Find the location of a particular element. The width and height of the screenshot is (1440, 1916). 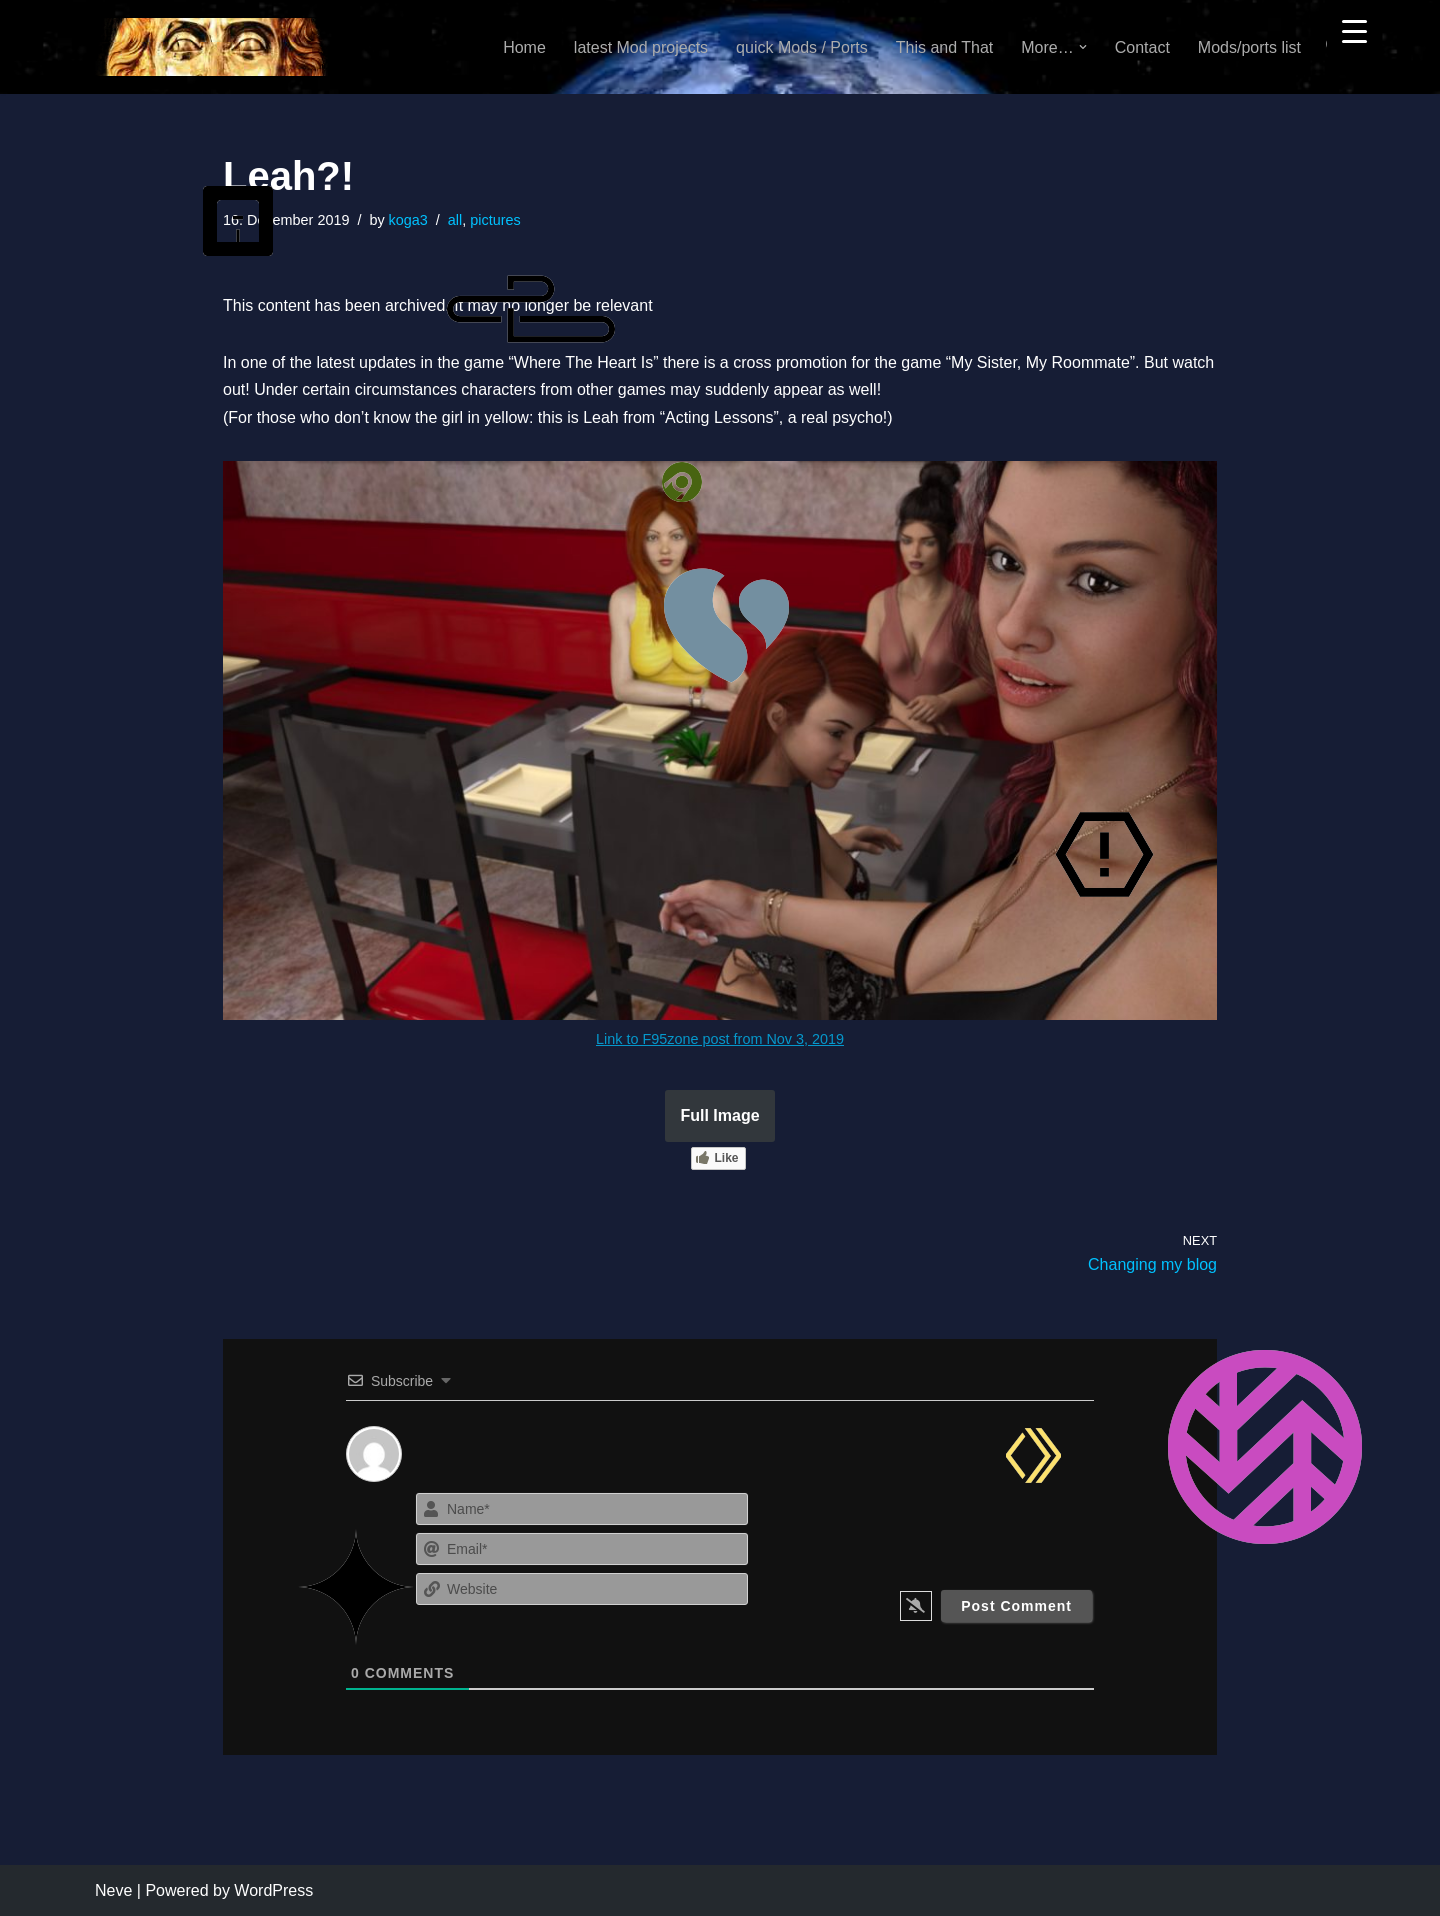

wasabi cloud storage service logo is located at coordinates (1265, 1447).